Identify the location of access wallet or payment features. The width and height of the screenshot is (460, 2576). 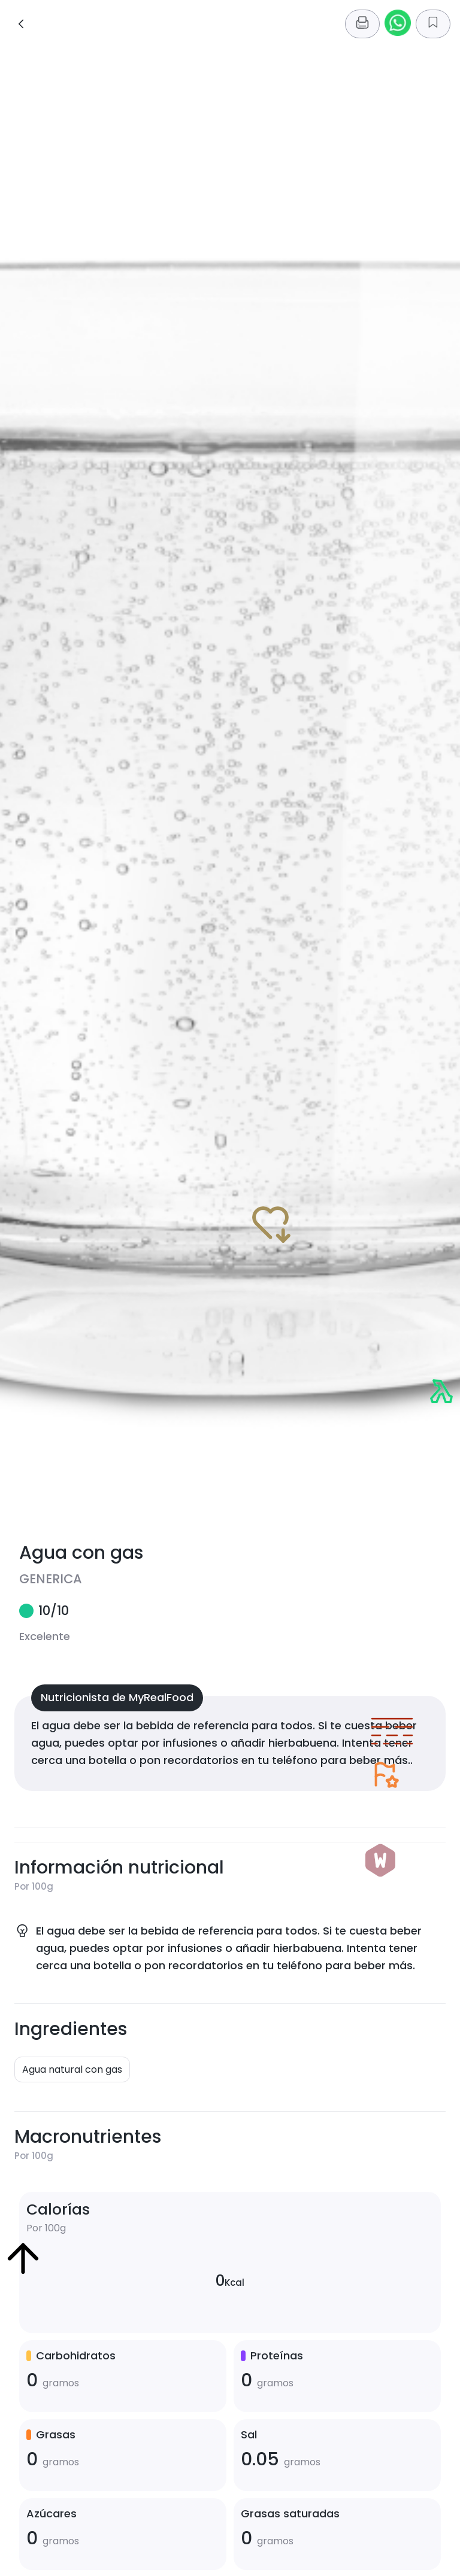
(380, 1860).